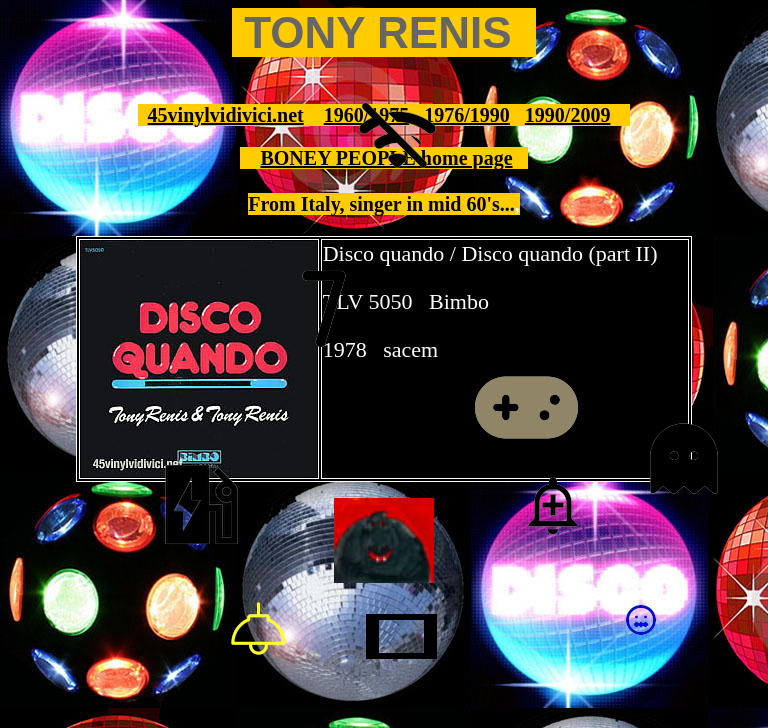 The image size is (768, 728). I want to click on access games or gaming features, so click(526, 407).